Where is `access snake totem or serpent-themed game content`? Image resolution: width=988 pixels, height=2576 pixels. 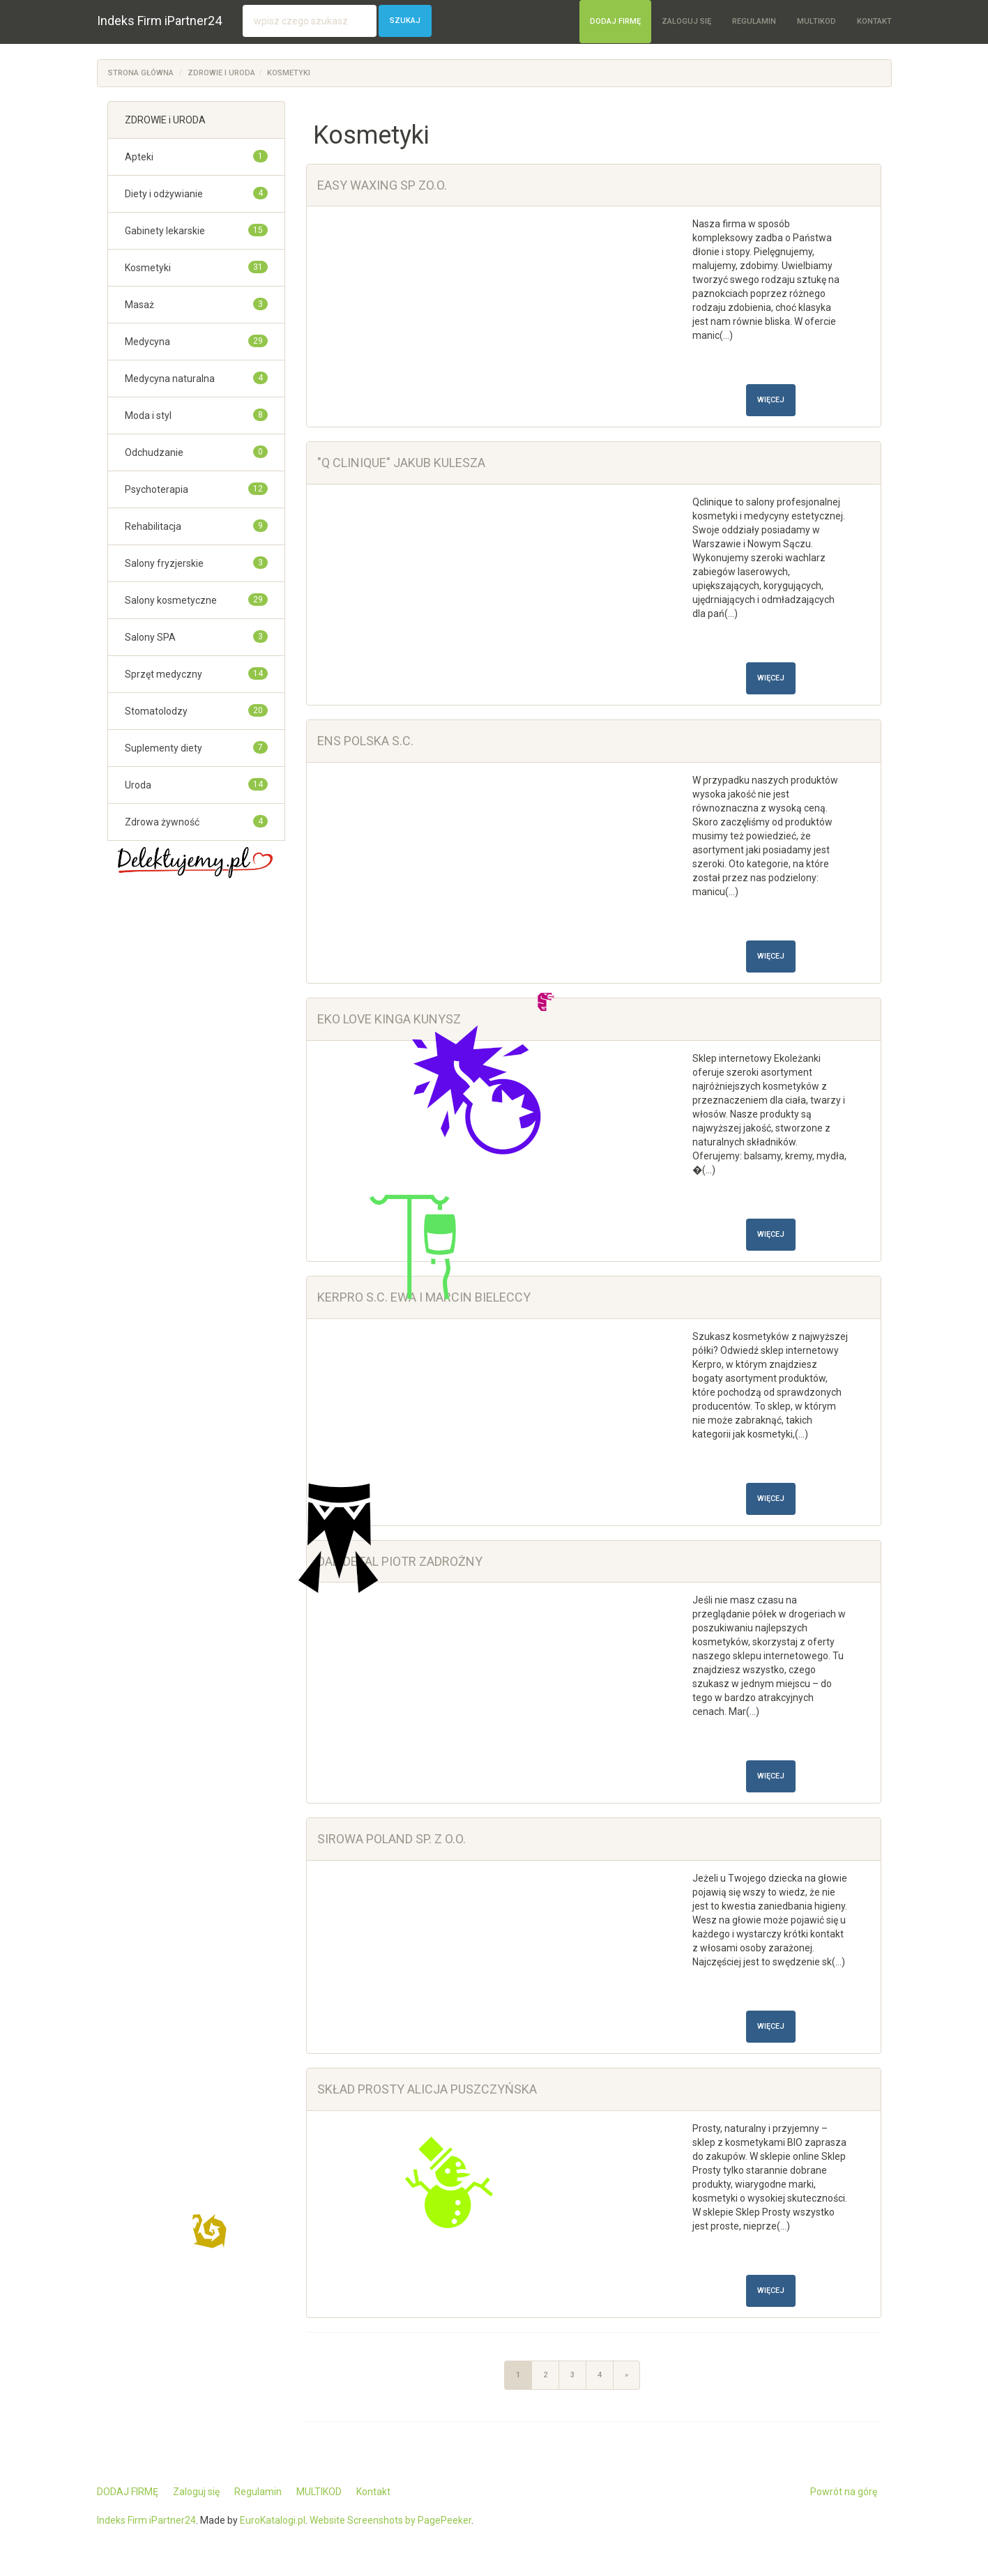 access snake totem or serpent-themed game content is located at coordinates (545, 1002).